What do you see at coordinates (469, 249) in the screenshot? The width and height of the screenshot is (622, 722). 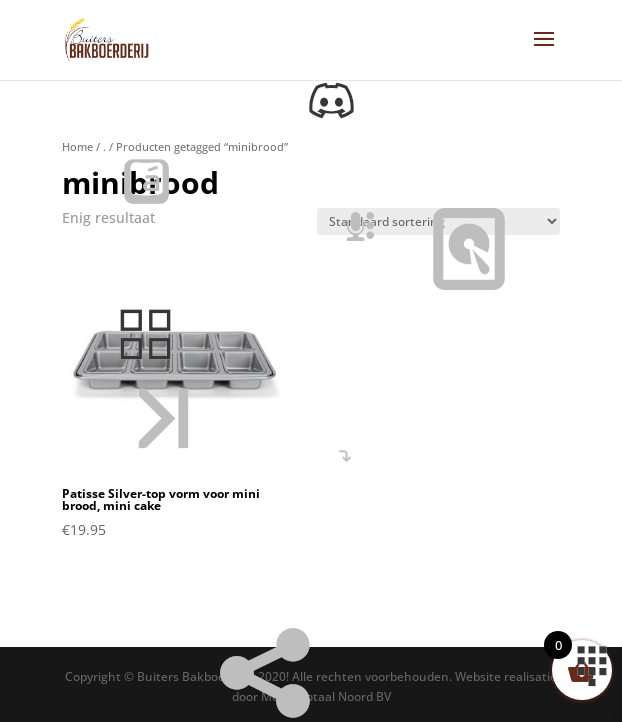 I see `access zip drive or removable media` at bounding box center [469, 249].